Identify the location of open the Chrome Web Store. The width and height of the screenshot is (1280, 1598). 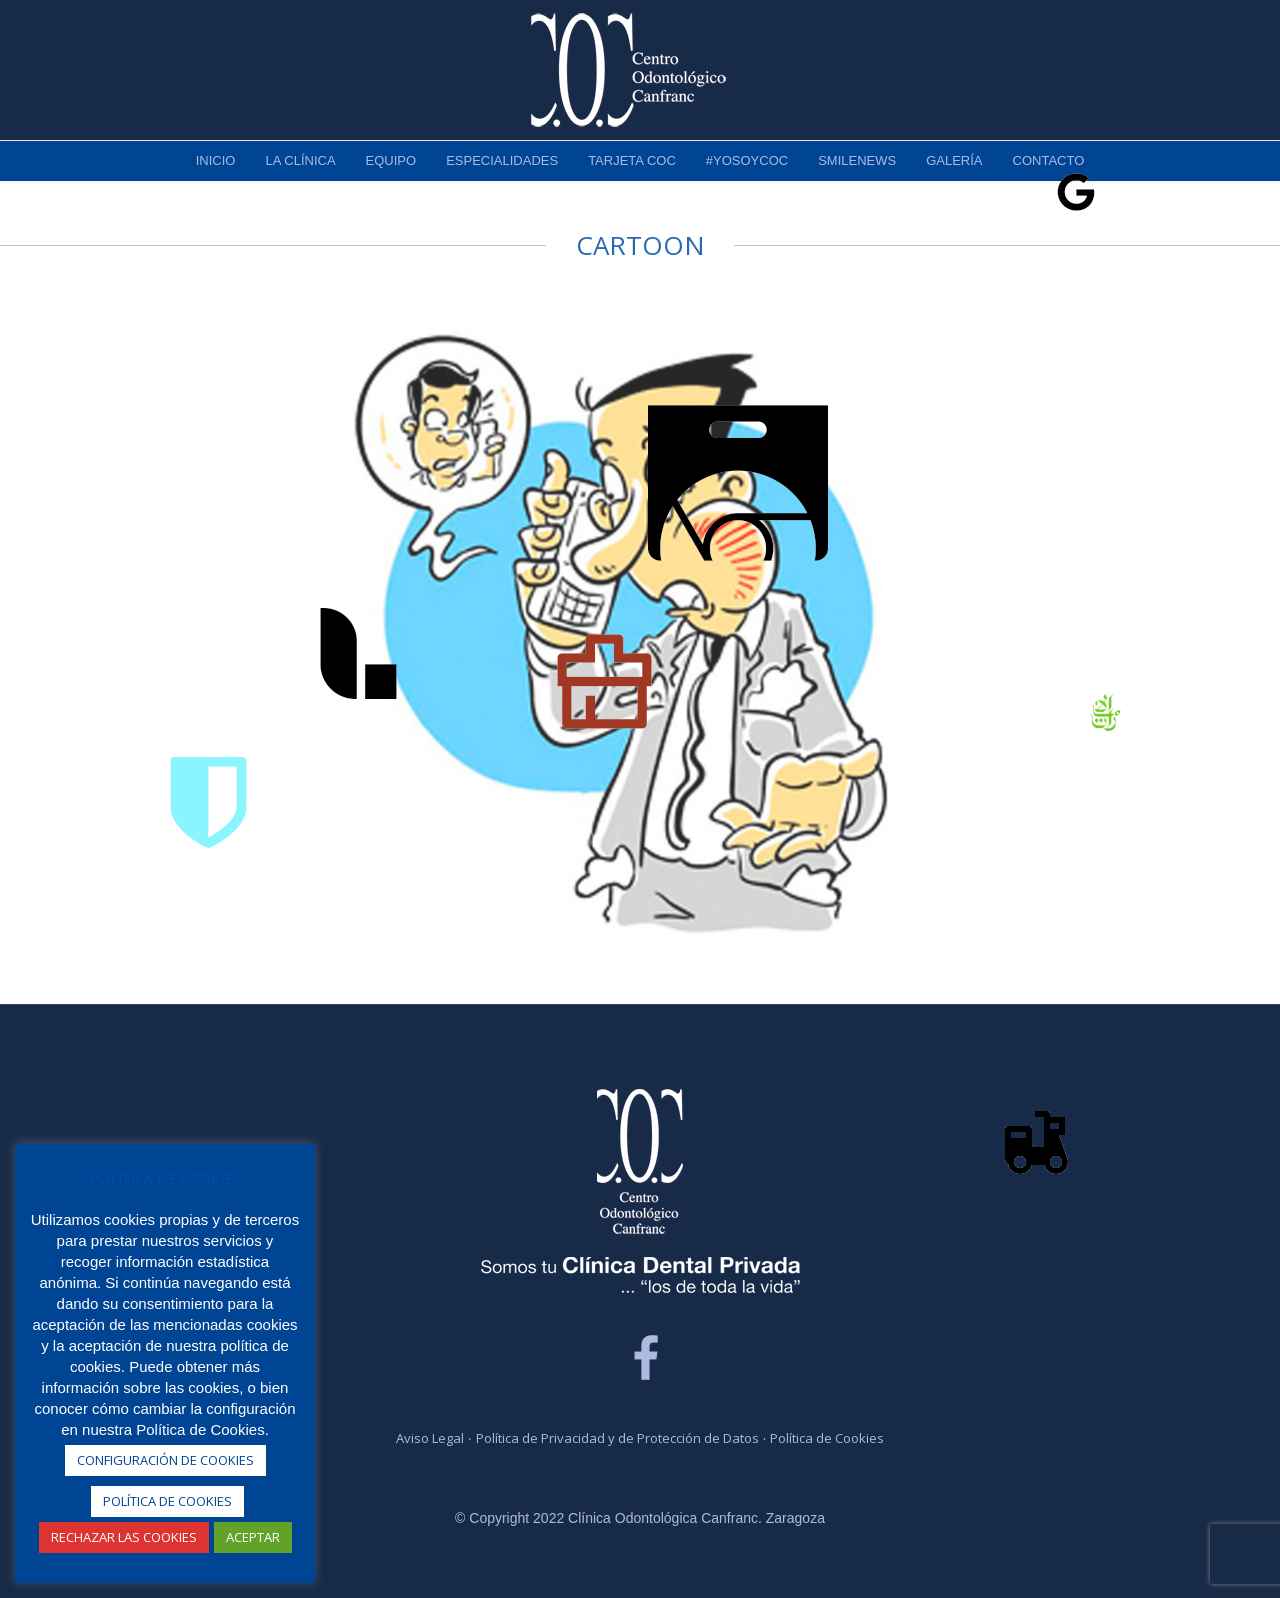
(738, 483).